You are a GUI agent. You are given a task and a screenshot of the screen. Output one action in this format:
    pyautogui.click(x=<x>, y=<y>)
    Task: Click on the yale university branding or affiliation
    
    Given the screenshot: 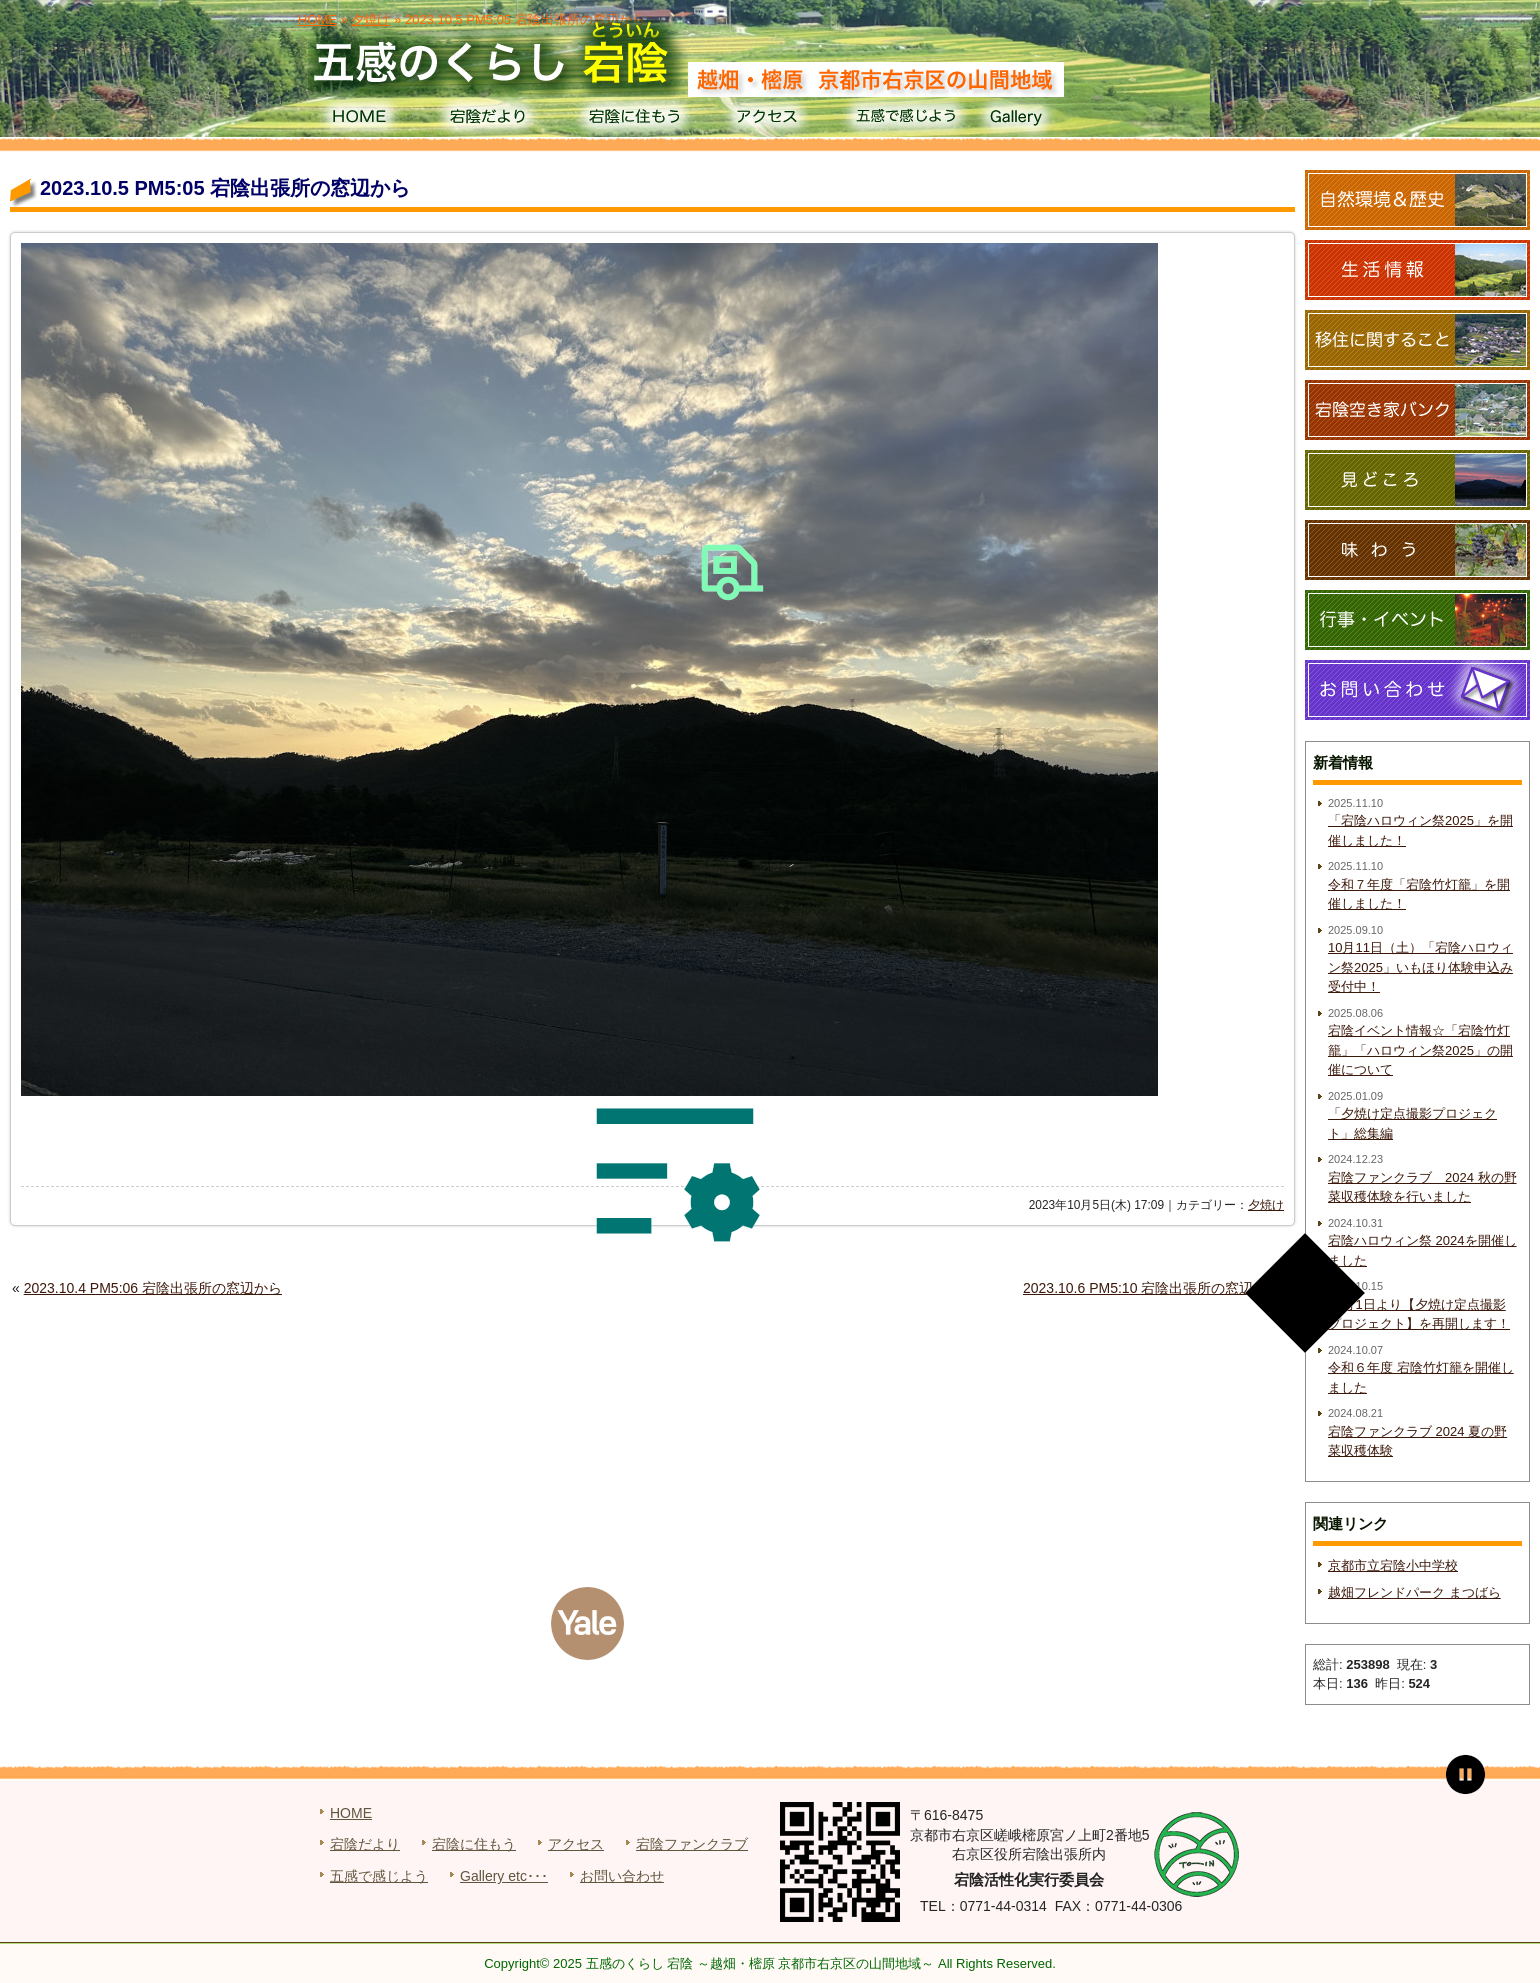 What is the action you would take?
    pyautogui.click(x=587, y=1623)
    